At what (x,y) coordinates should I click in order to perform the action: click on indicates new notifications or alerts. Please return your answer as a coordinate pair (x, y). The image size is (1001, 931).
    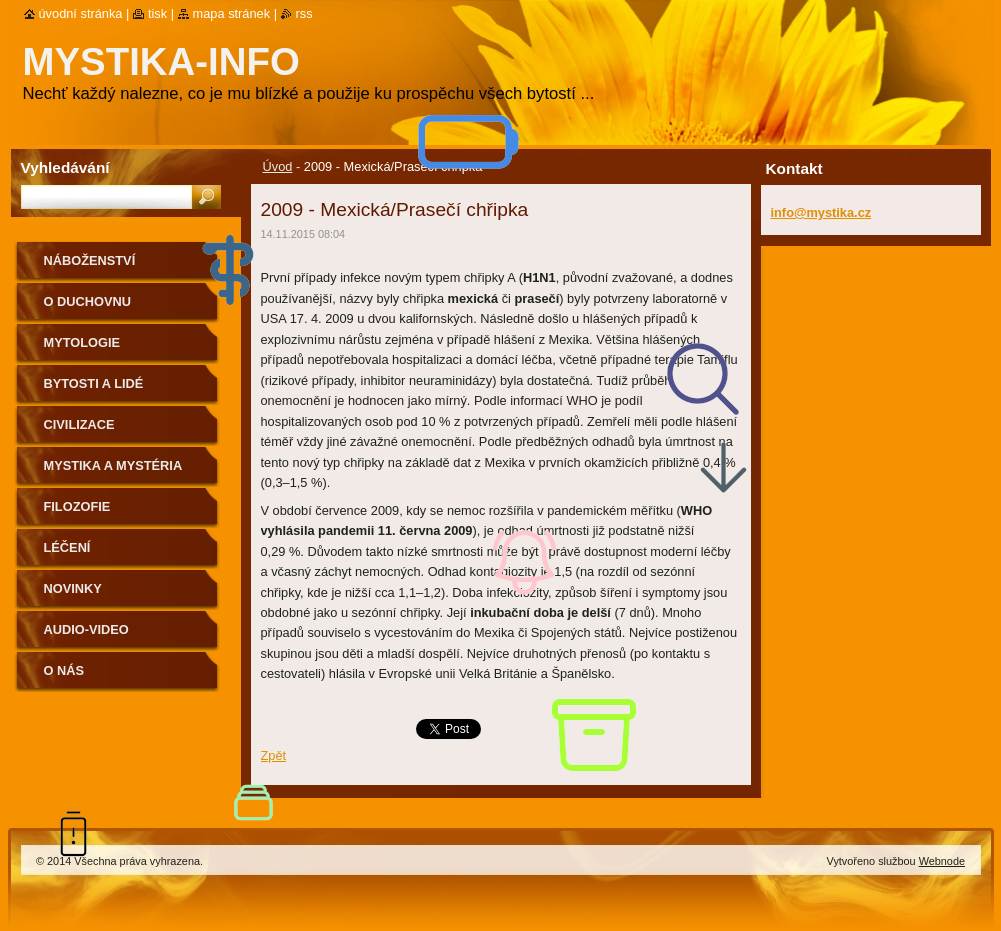
    Looking at the image, I should click on (524, 562).